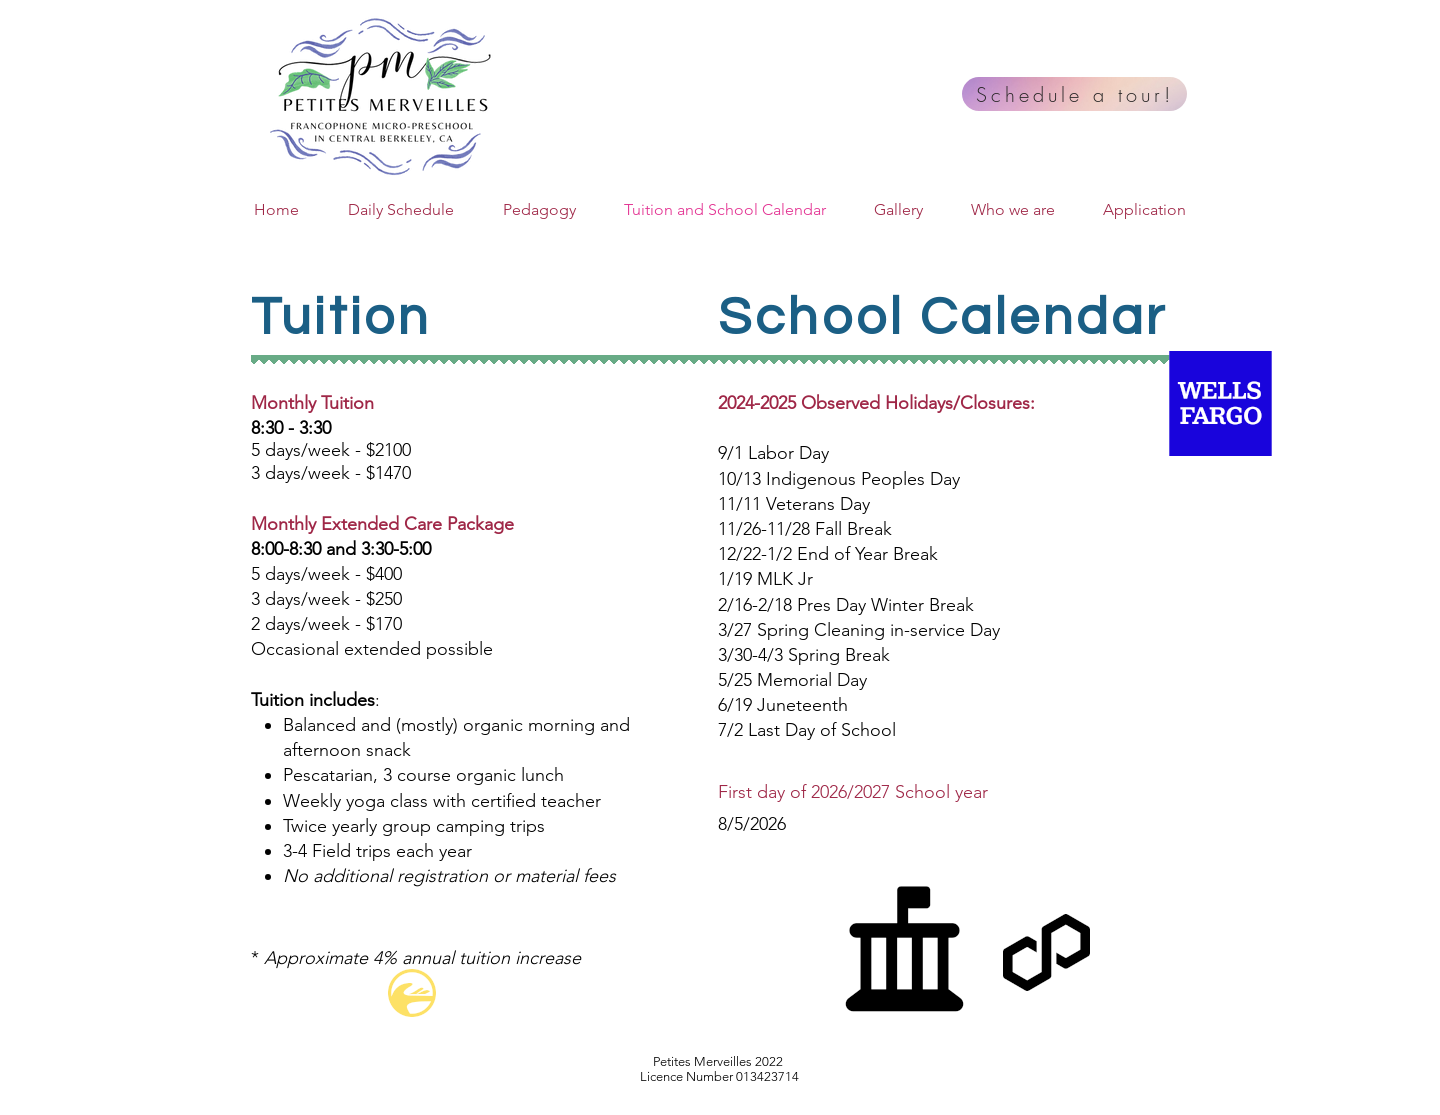 This screenshot has width=1440, height=1115. What do you see at coordinates (1046, 952) in the screenshot?
I see `polygon blockchain network logo` at bounding box center [1046, 952].